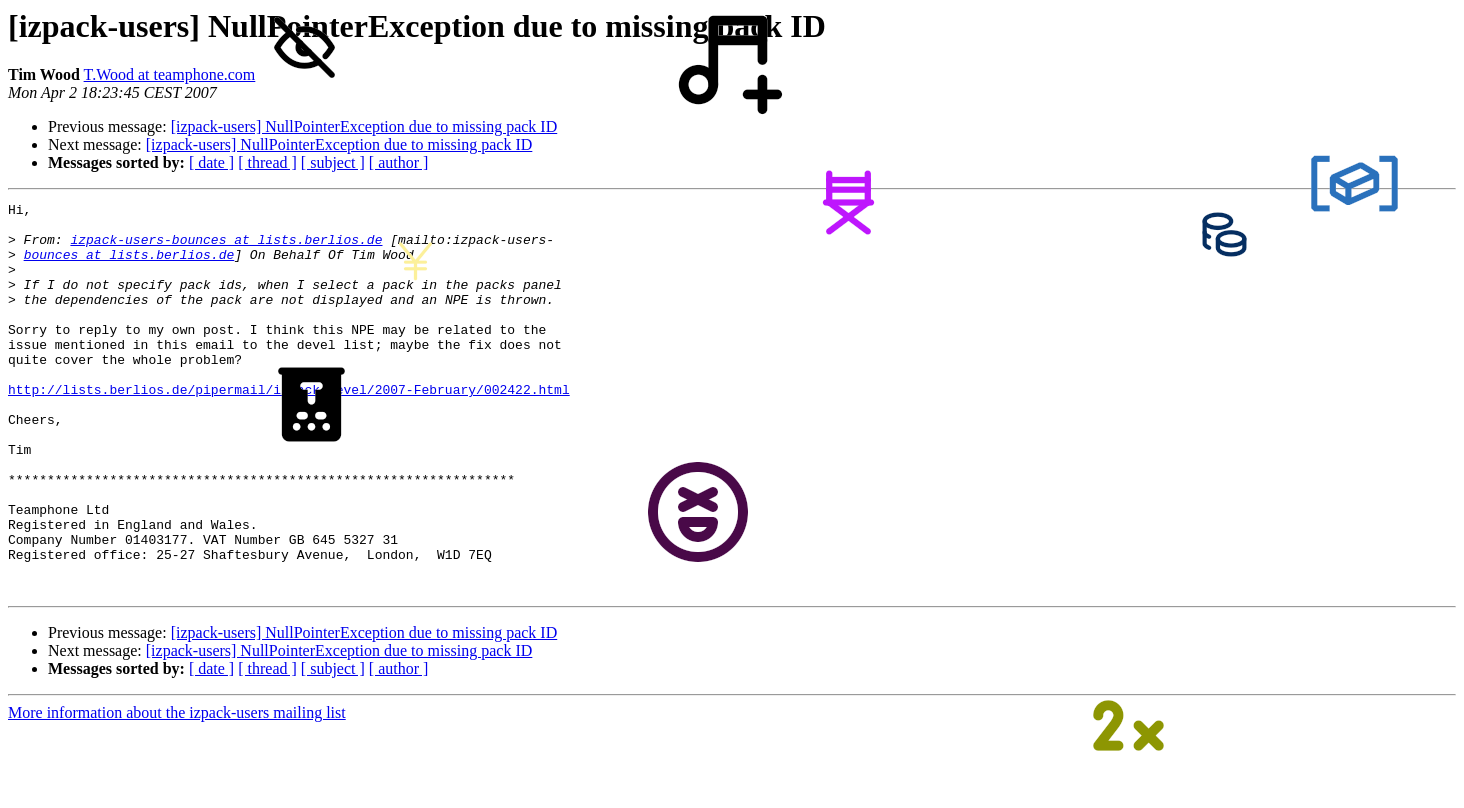 The height and width of the screenshot is (808, 1464). Describe the element at coordinates (728, 60) in the screenshot. I see `add a new song to your library` at that location.